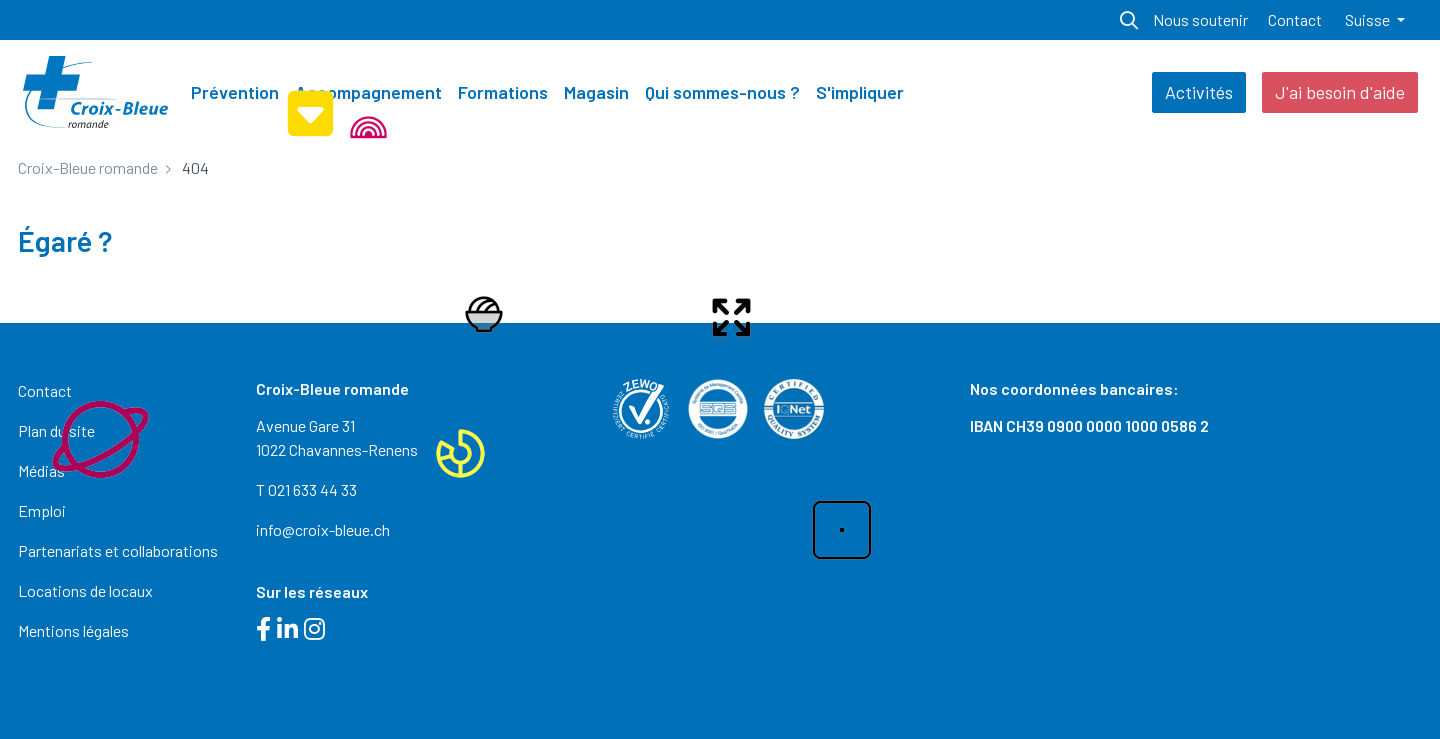 The image size is (1440, 739). Describe the element at coordinates (310, 113) in the screenshot. I see `expand dropdown menu` at that location.